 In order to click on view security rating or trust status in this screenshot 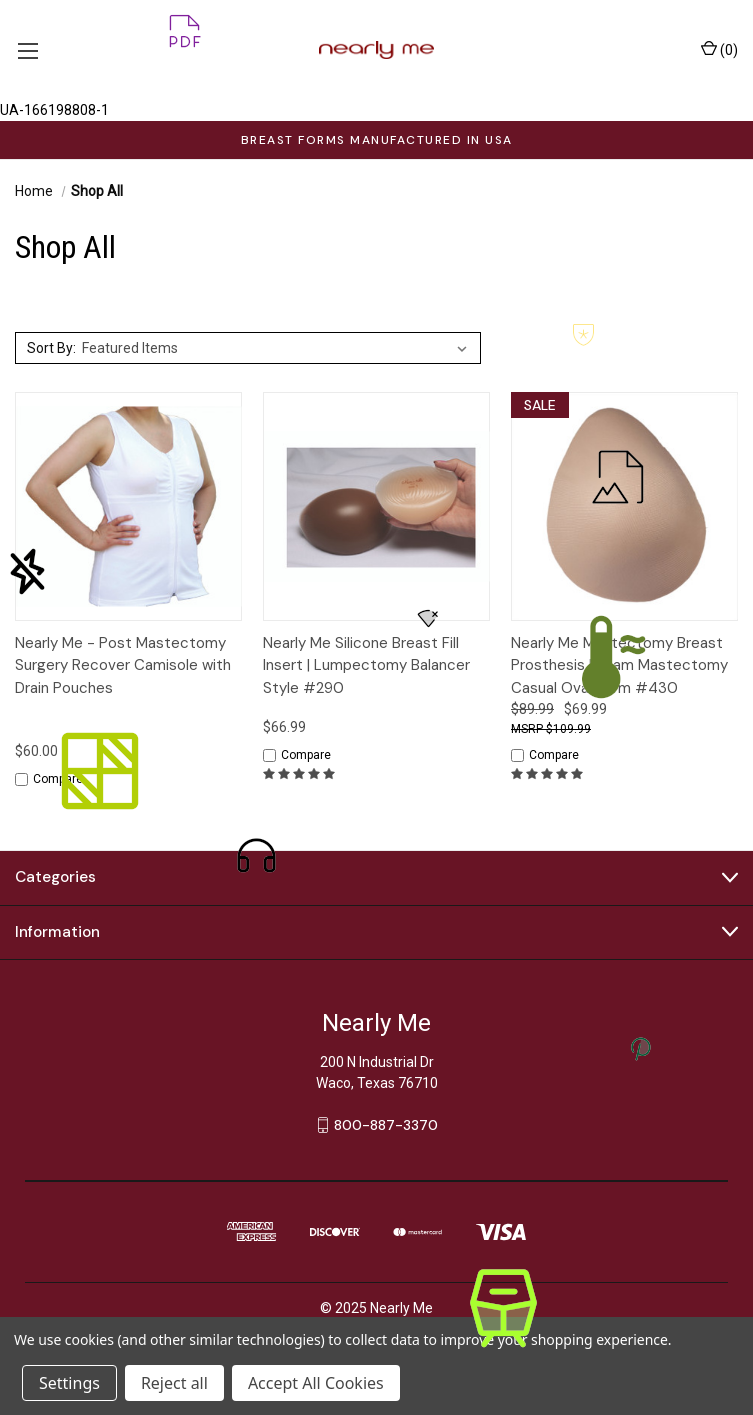, I will do `click(583, 333)`.